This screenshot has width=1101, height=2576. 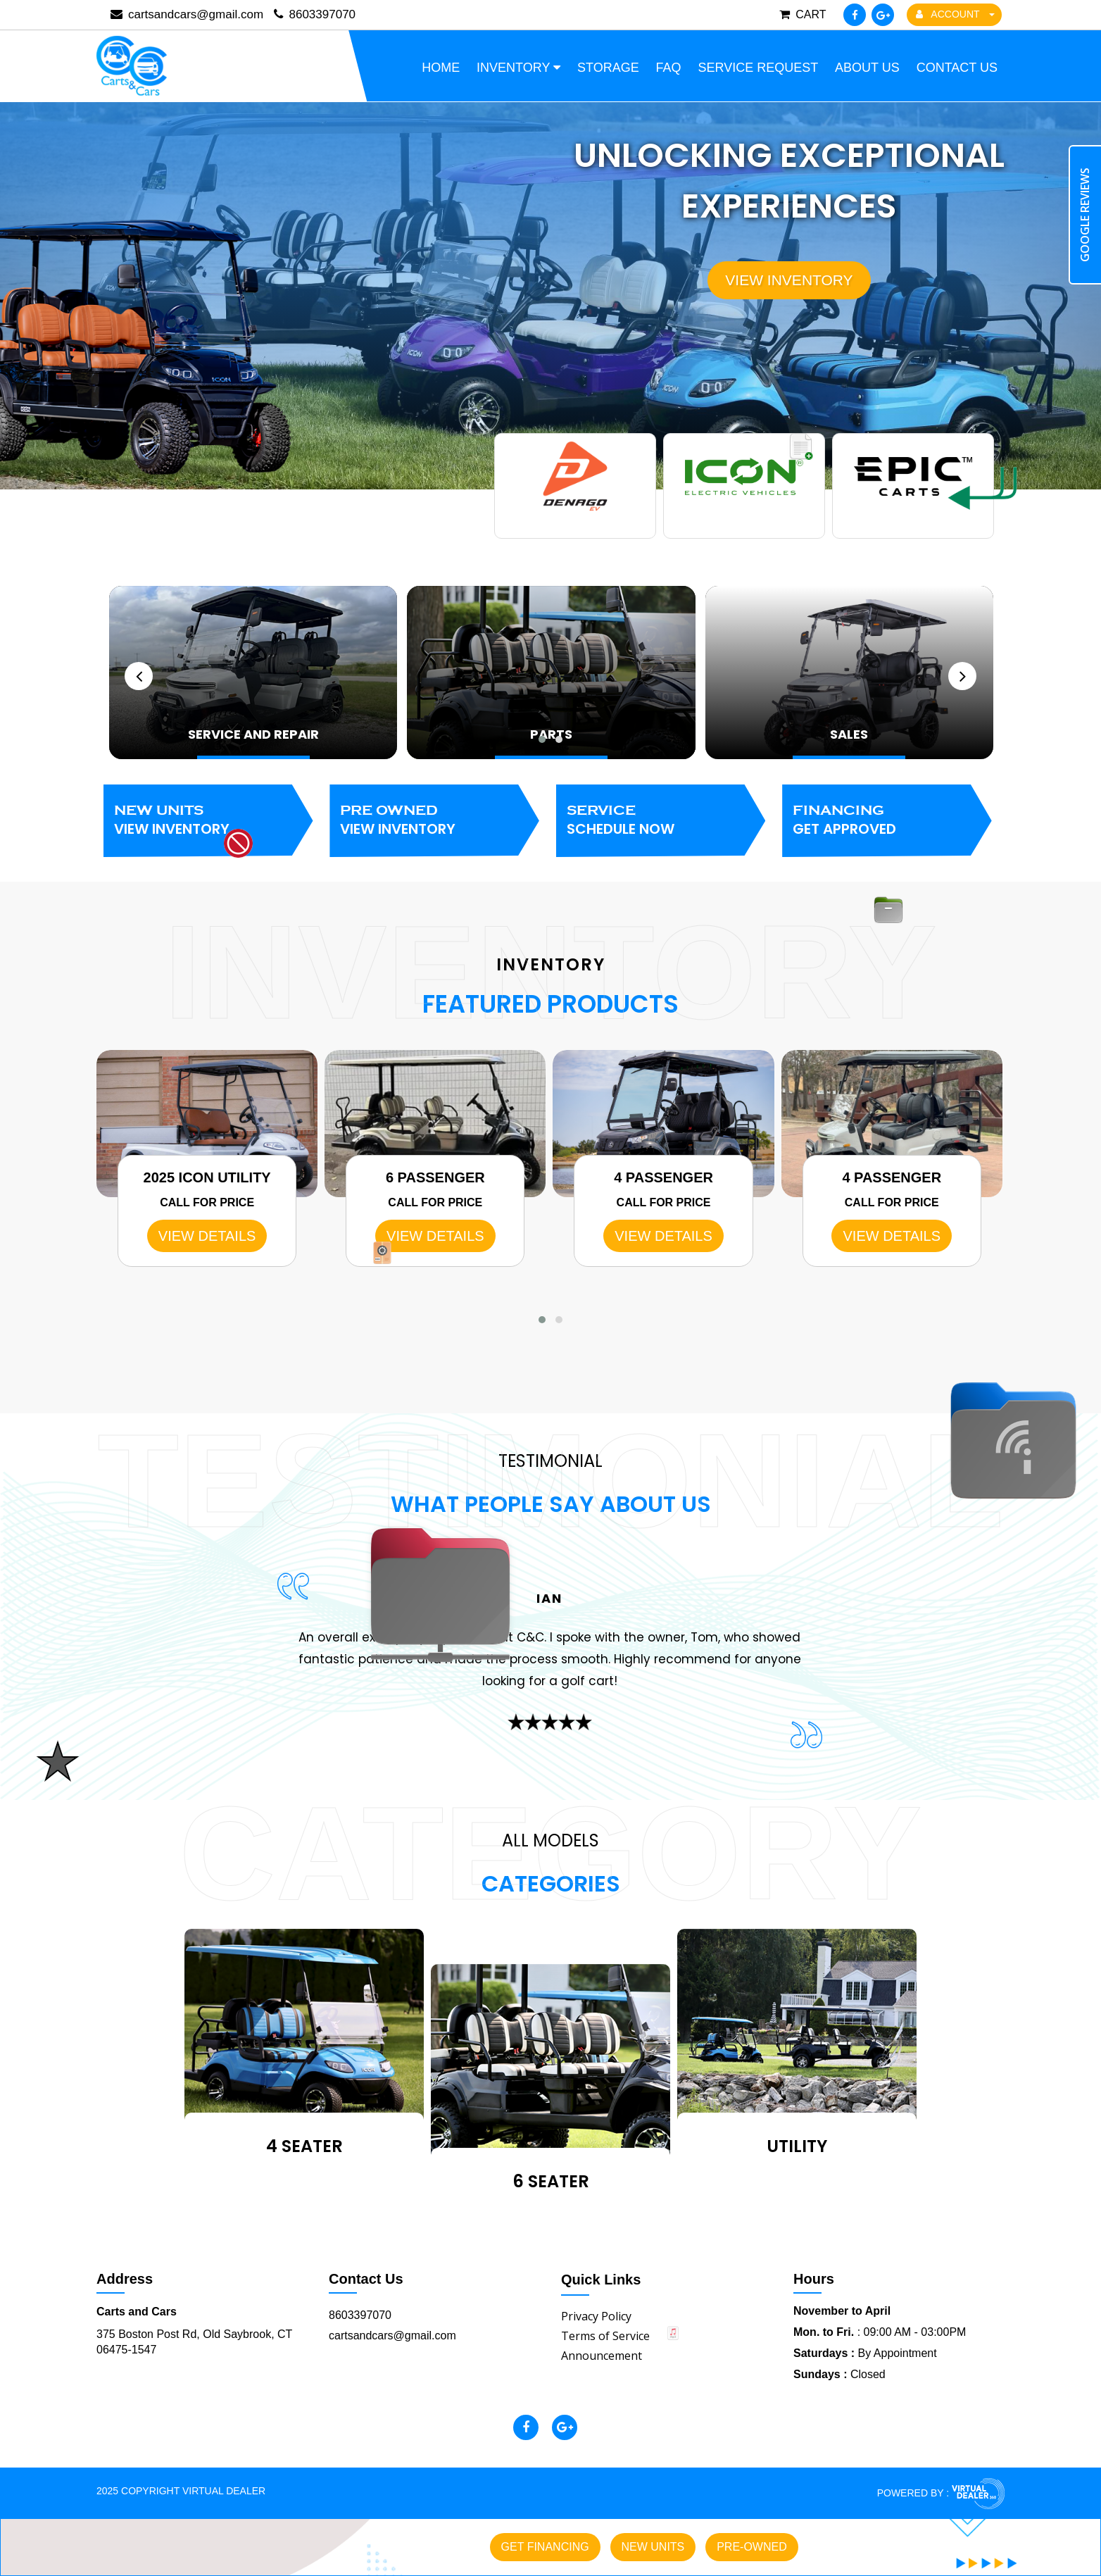 What do you see at coordinates (981, 488) in the screenshot?
I see `reply to all recipients of an email` at bounding box center [981, 488].